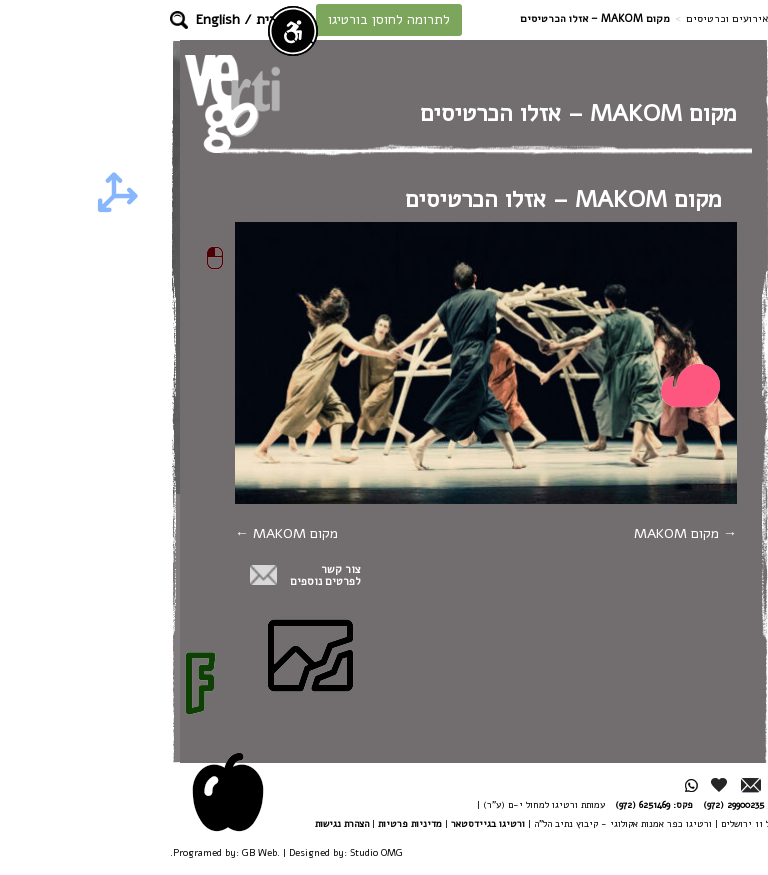  Describe the element at coordinates (201, 683) in the screenshot. I see `launch fortnite game` at that location.